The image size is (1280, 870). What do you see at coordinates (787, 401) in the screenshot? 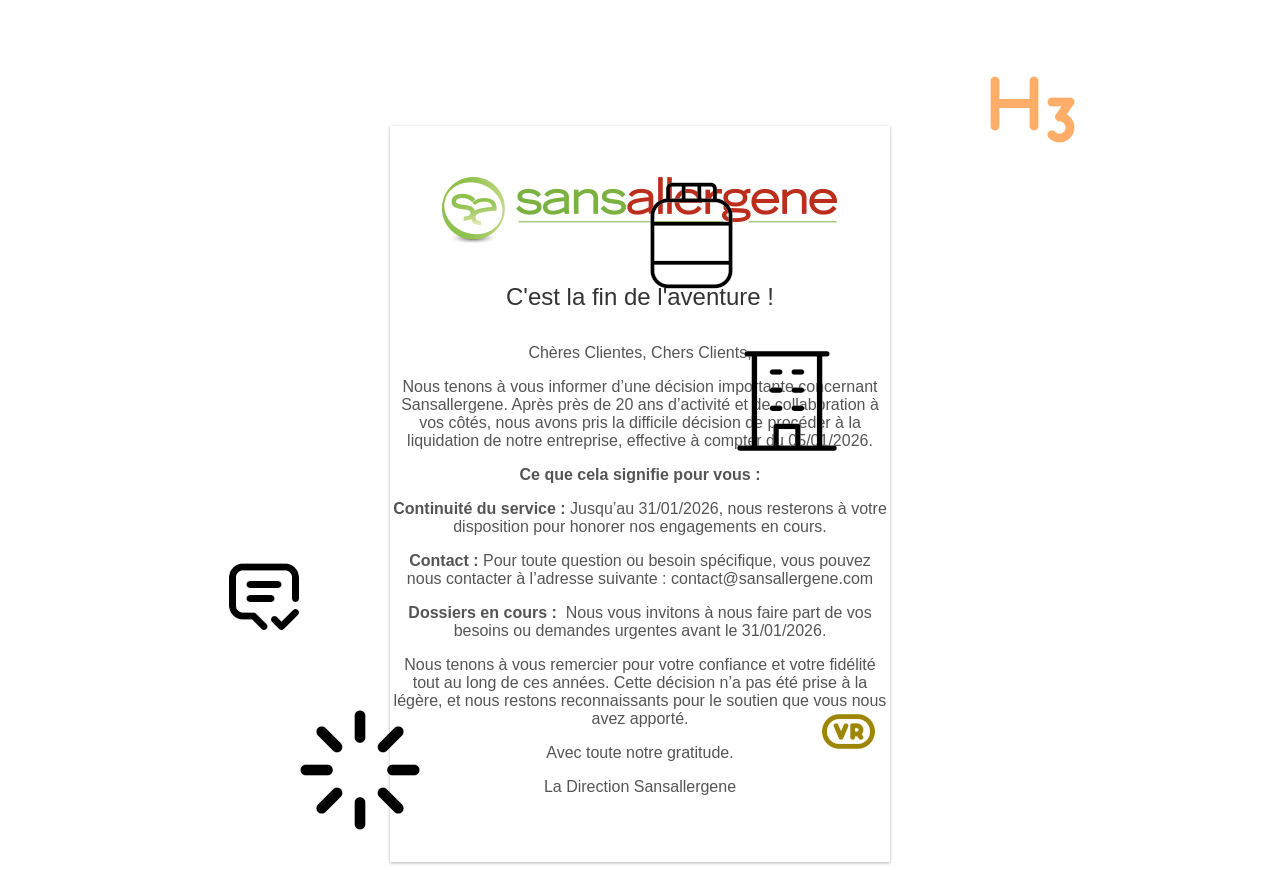
I see `view company or business profile` at bounding box center [787, 401].